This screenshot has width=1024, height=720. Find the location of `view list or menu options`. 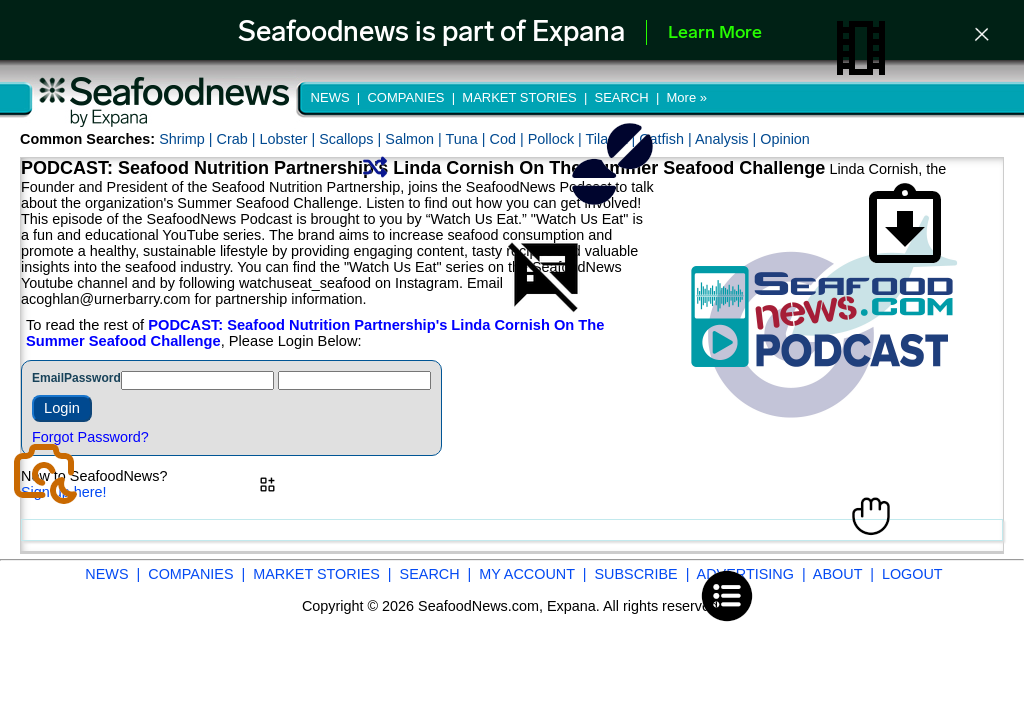

view list or menu options is located at coordinates (727, 596).